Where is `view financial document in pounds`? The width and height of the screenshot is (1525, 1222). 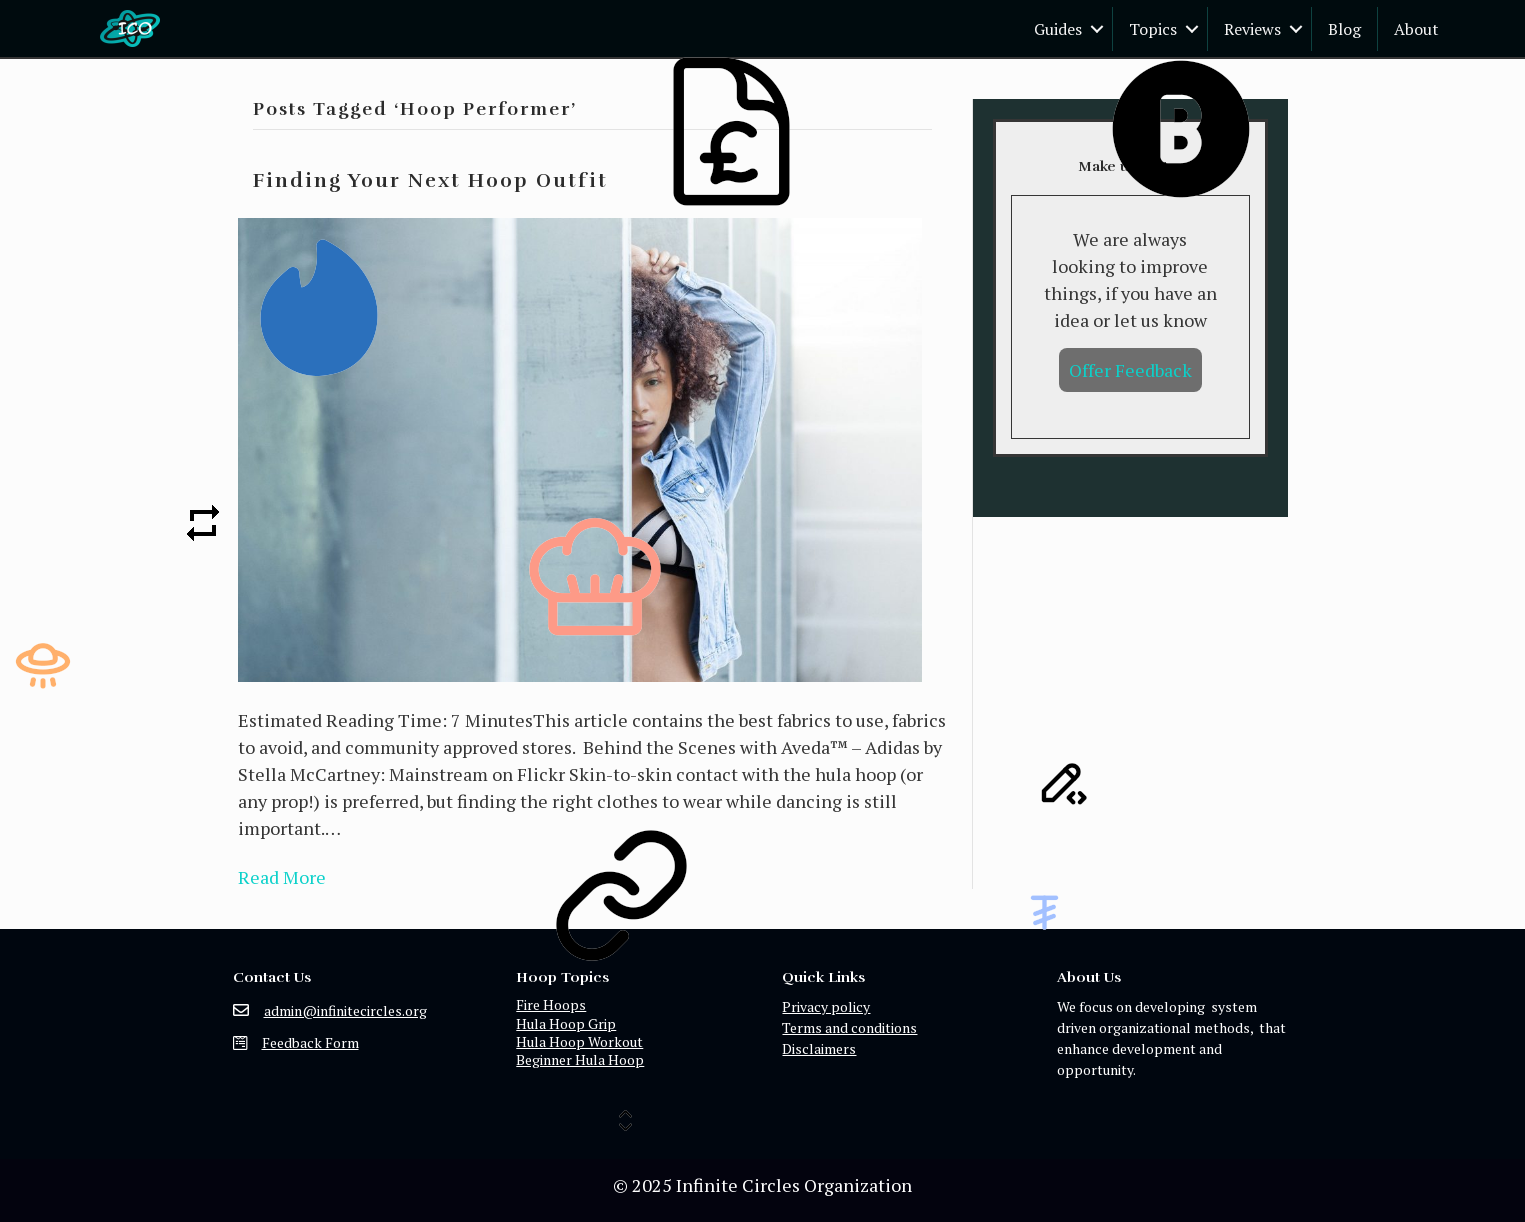 view financial document in pounds is located at coordinates (731, 131).